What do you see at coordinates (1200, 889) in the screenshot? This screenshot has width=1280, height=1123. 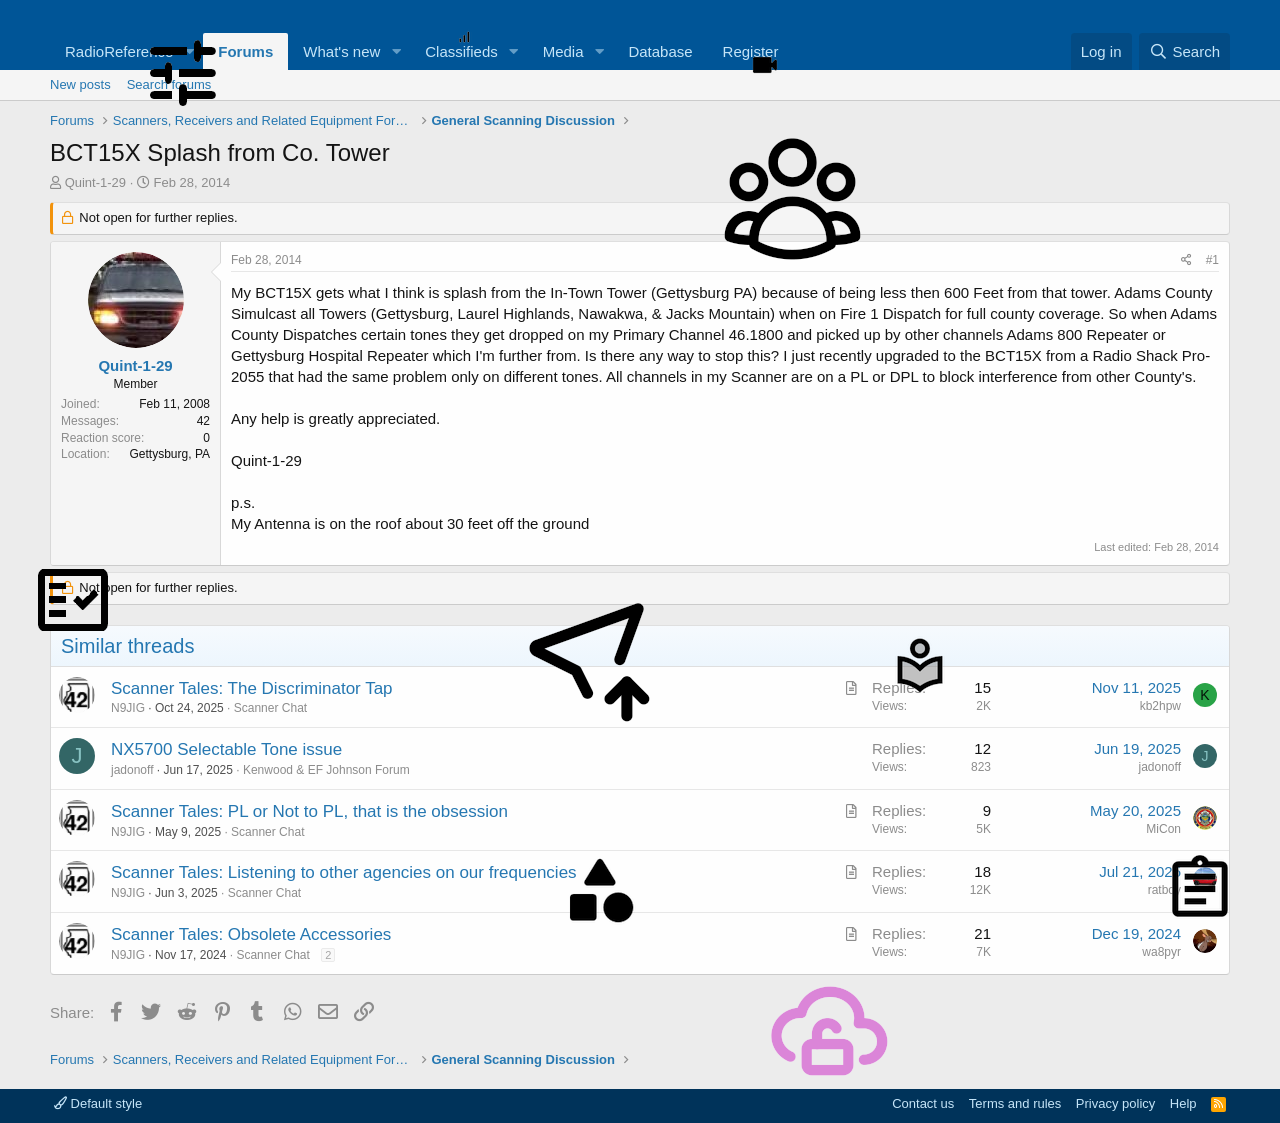 I see `view assignments or tasks` at bounding box center [1200, 889].